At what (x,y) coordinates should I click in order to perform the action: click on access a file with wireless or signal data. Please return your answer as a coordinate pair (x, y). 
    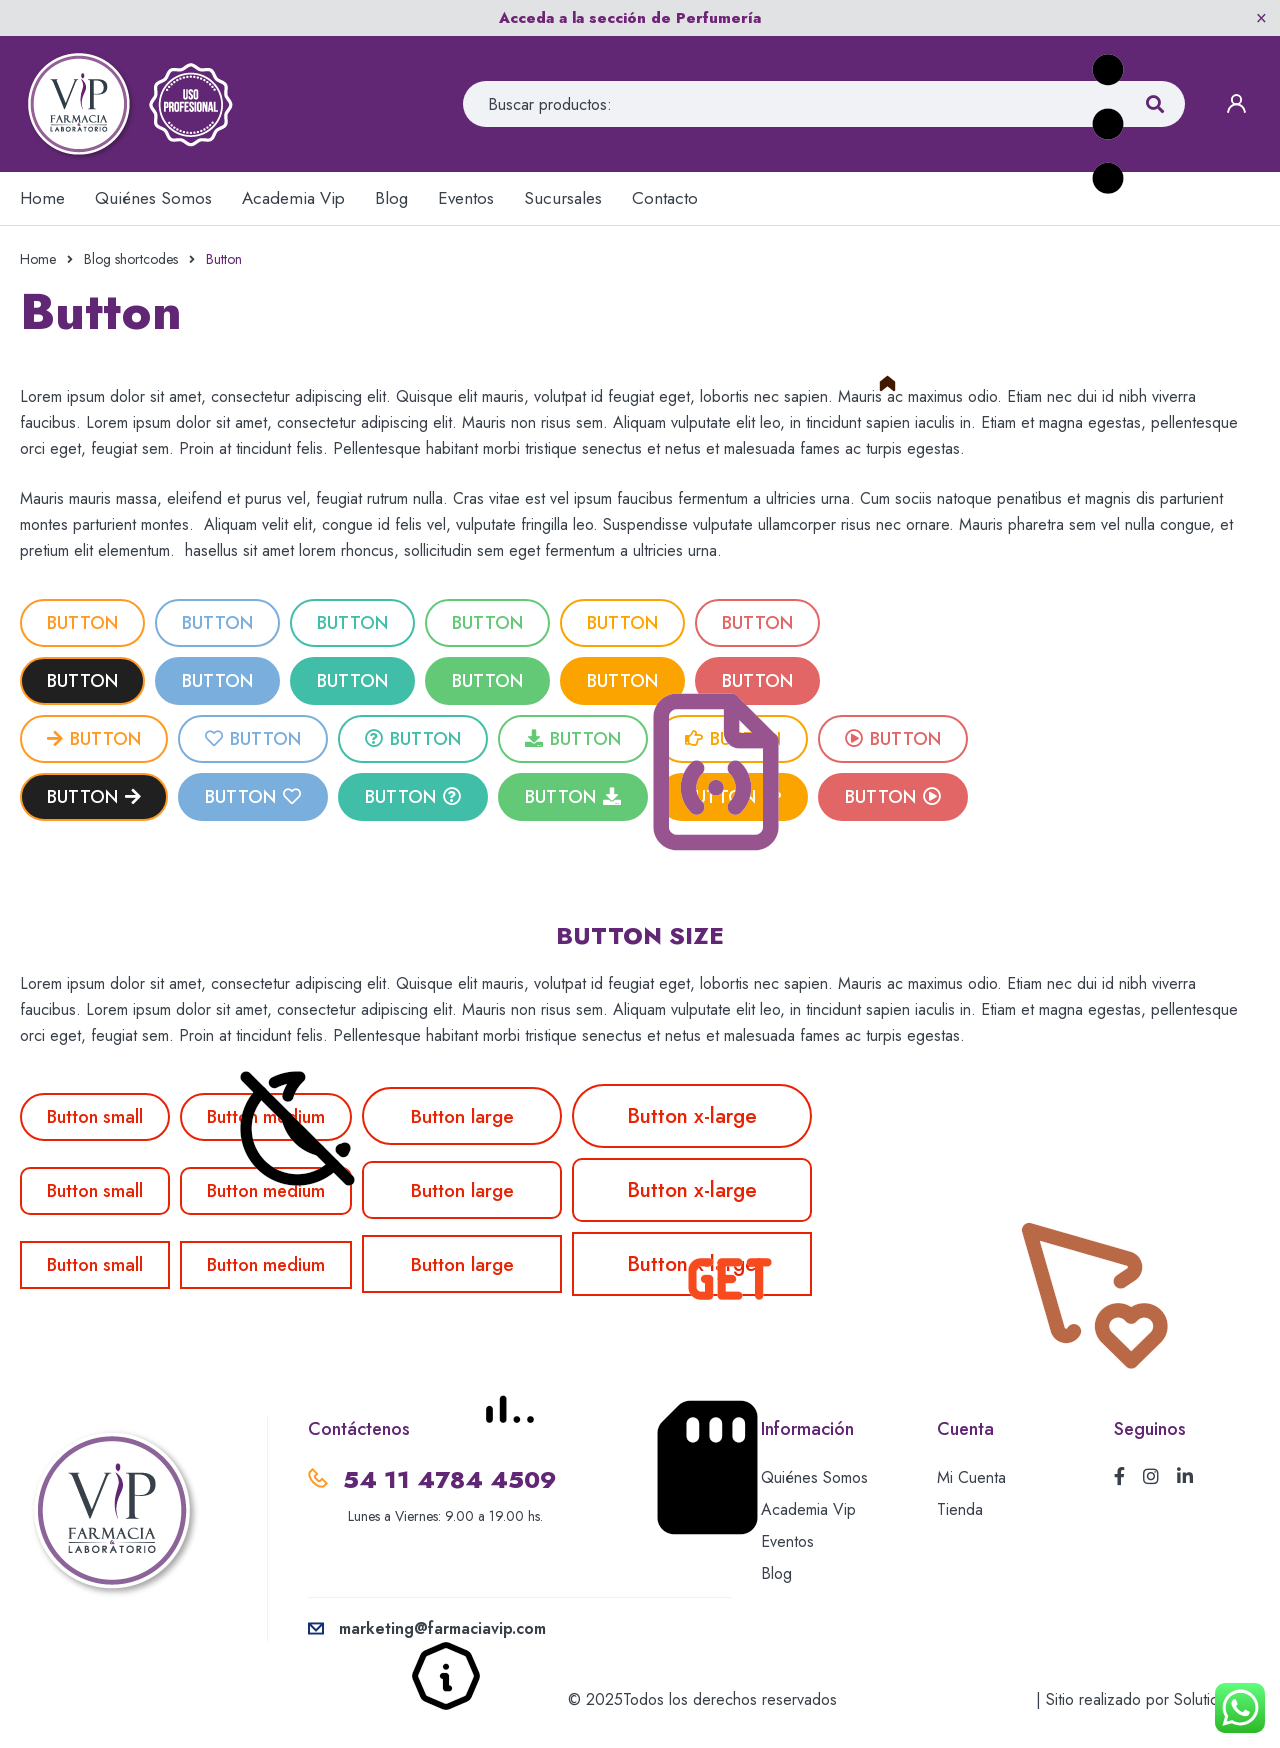
    Looking at the image, I should click on (716, 772).